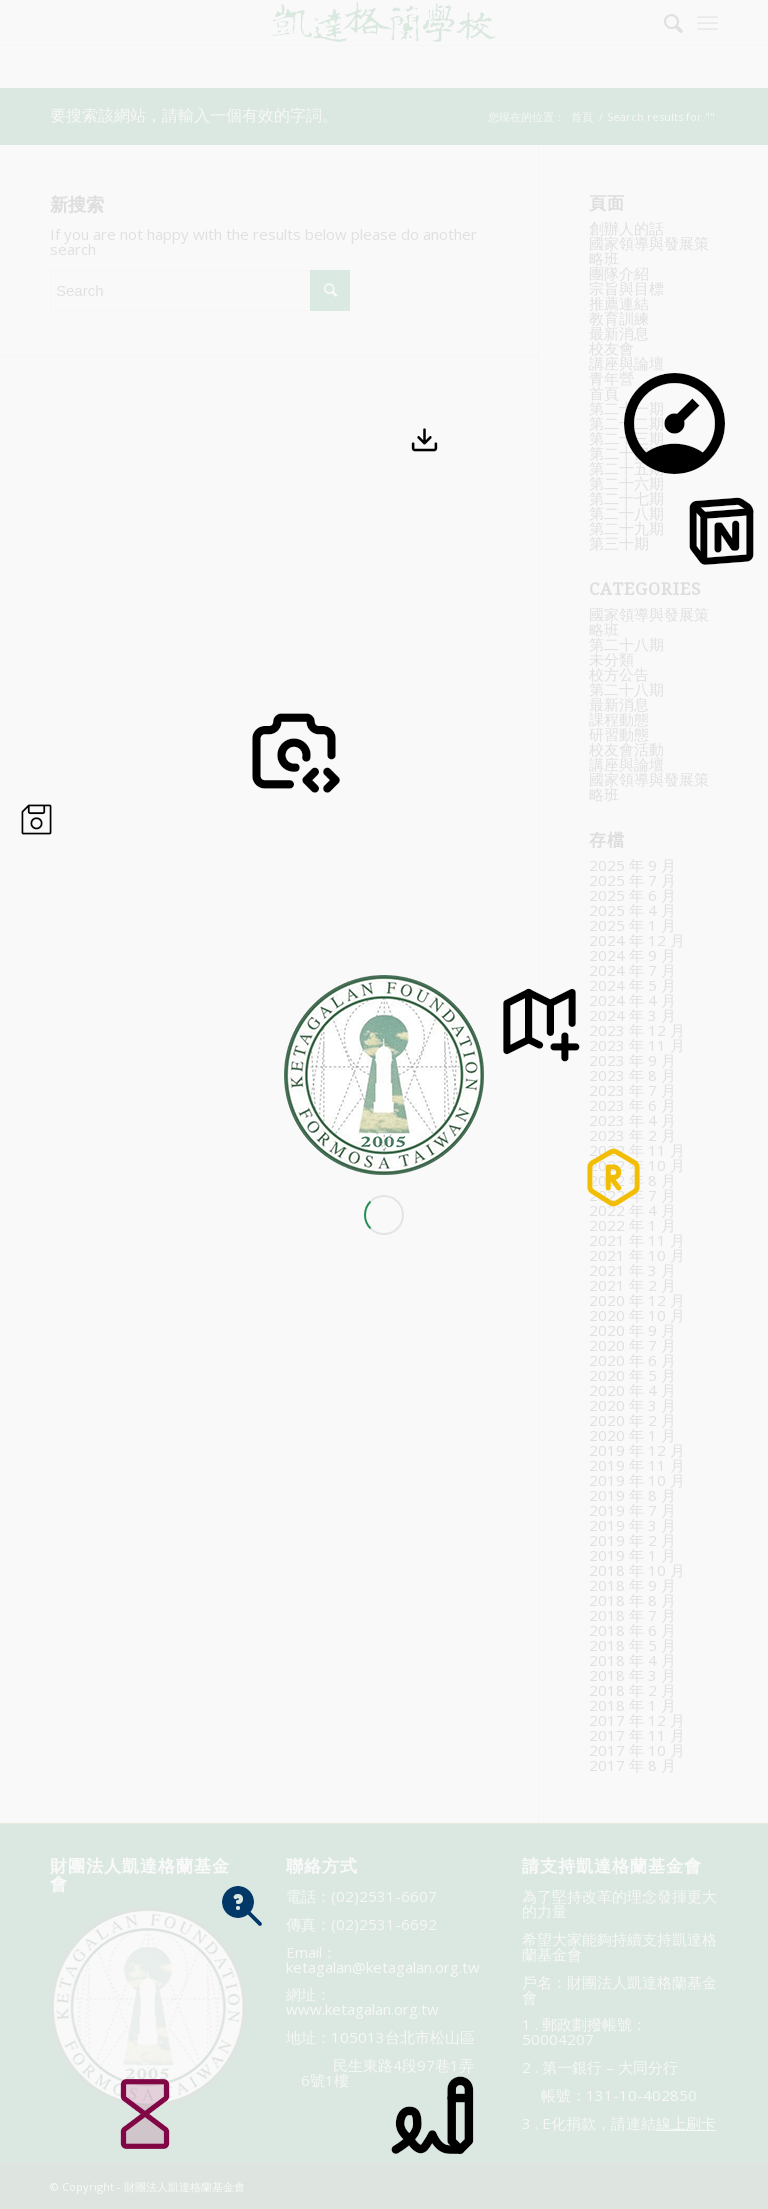 Image resolution: width=768 pixels, height=2209 pixels. What do you see at coordinates (424, 440) in the screenshot?
I see `download a file or document` at bounding box center [424, 440].